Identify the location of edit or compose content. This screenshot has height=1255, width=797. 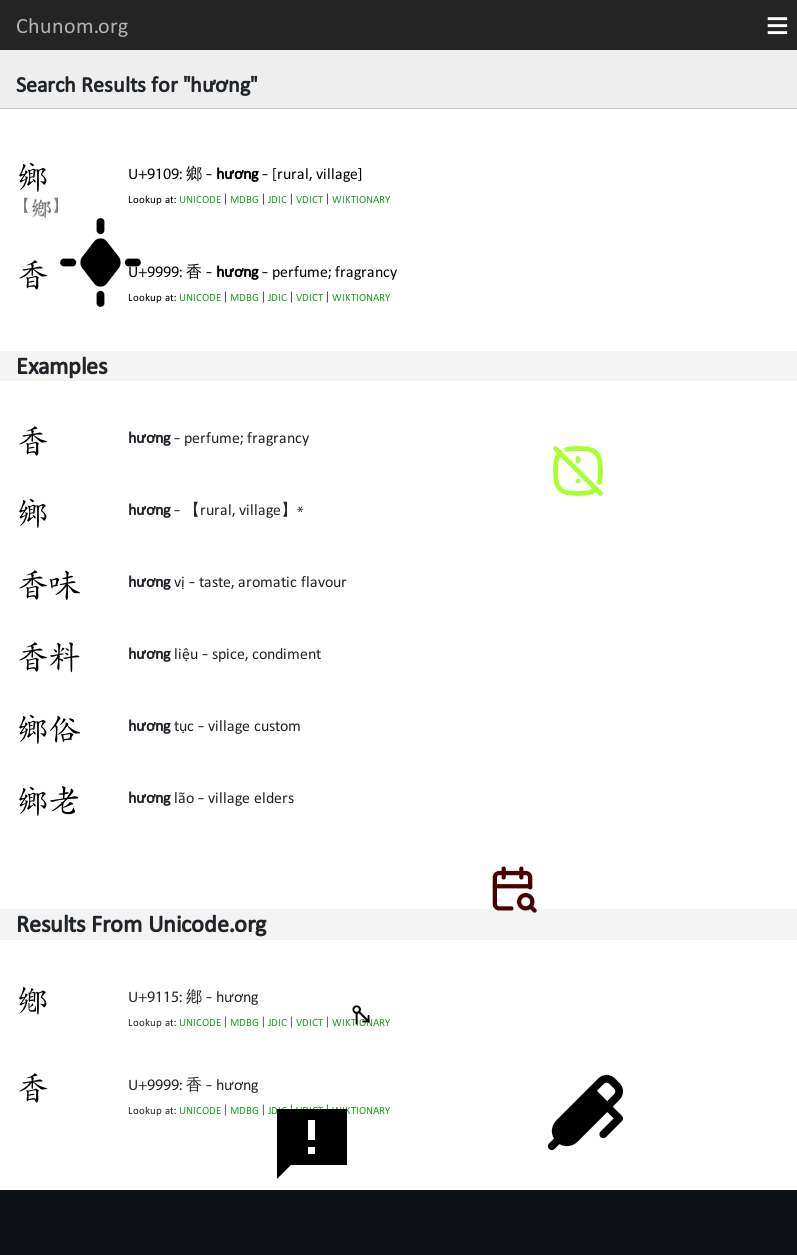
(583, 1114).